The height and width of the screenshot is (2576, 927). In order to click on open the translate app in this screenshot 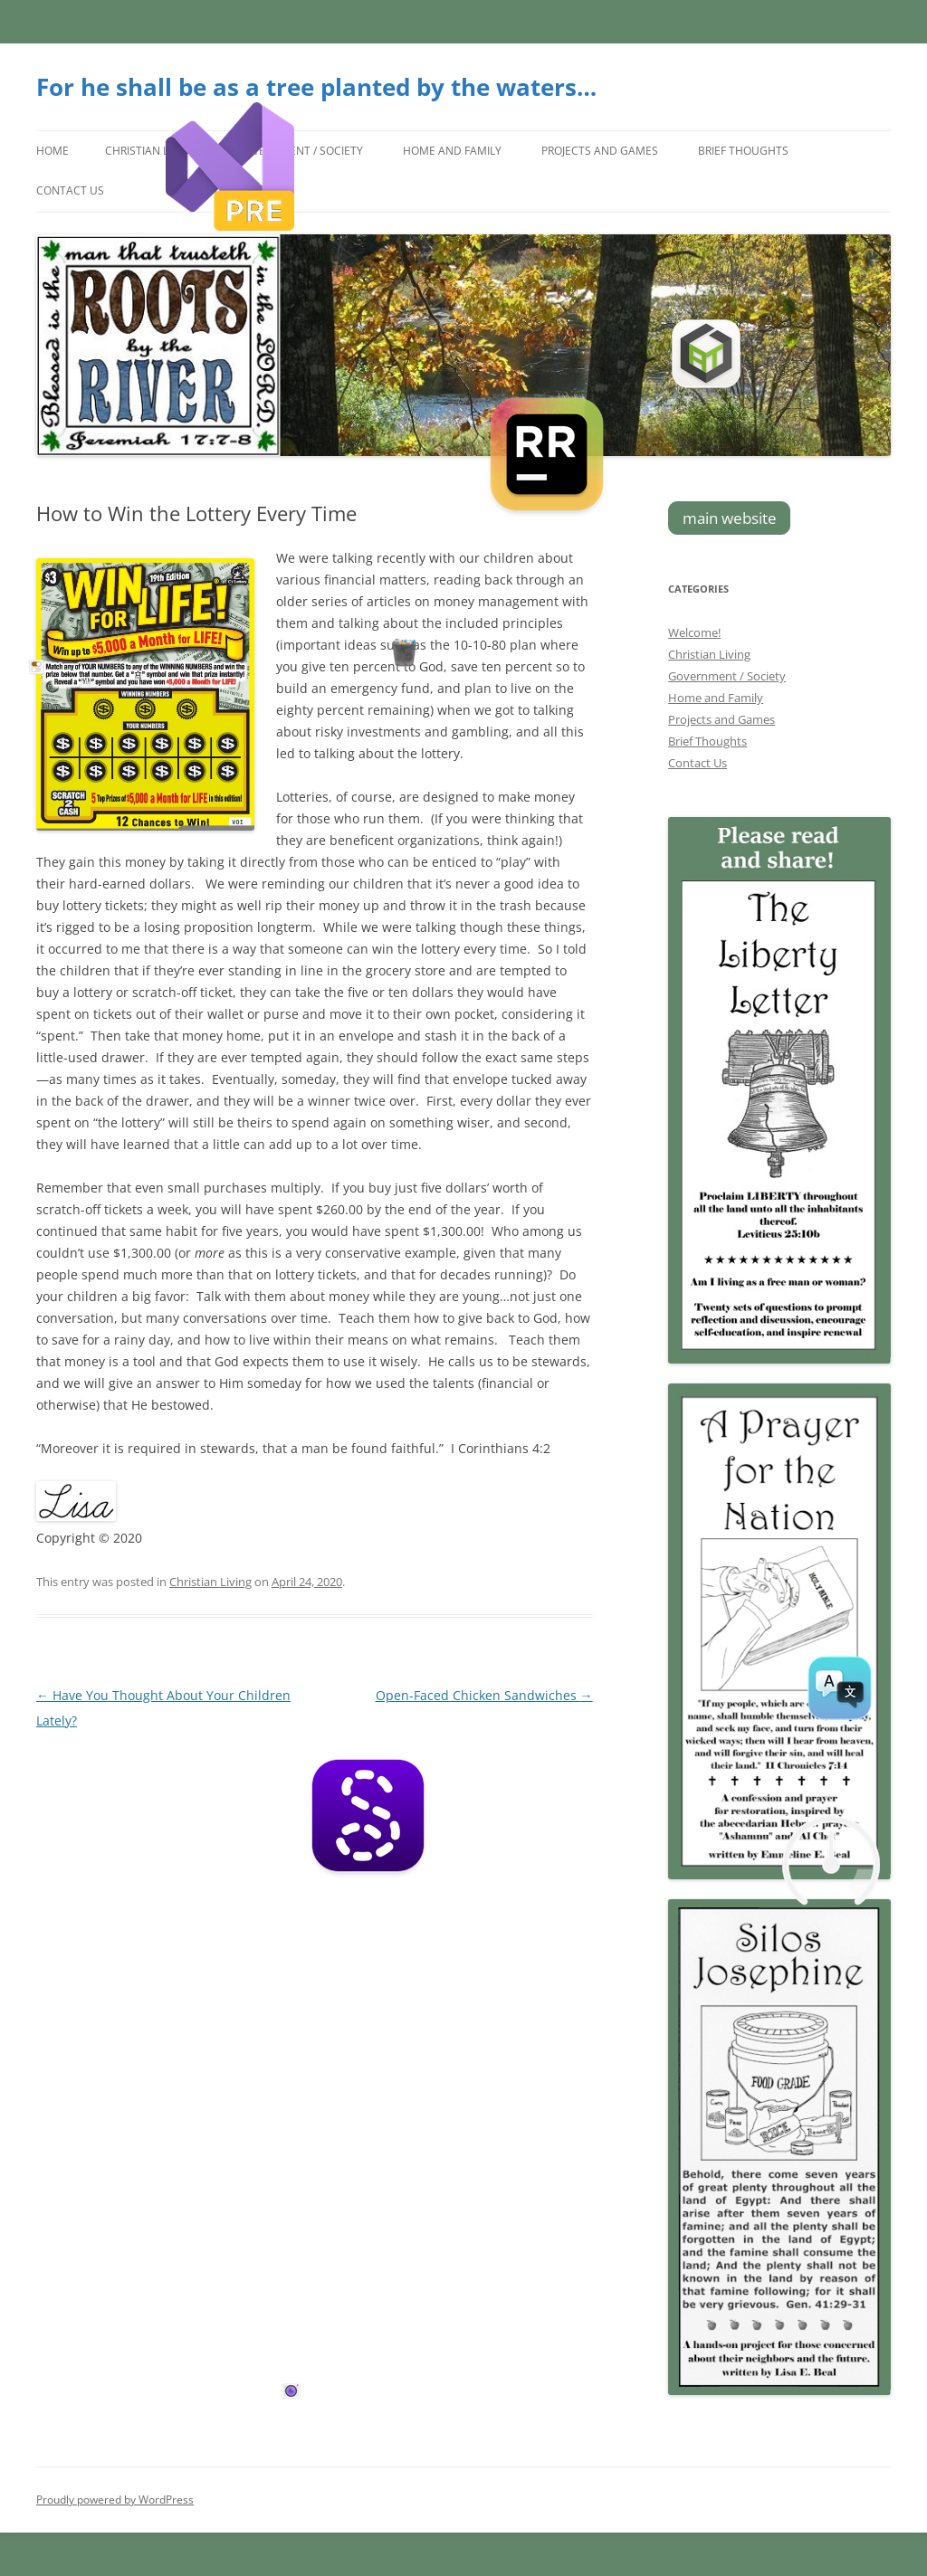, I will do `click(839, 1687)`.